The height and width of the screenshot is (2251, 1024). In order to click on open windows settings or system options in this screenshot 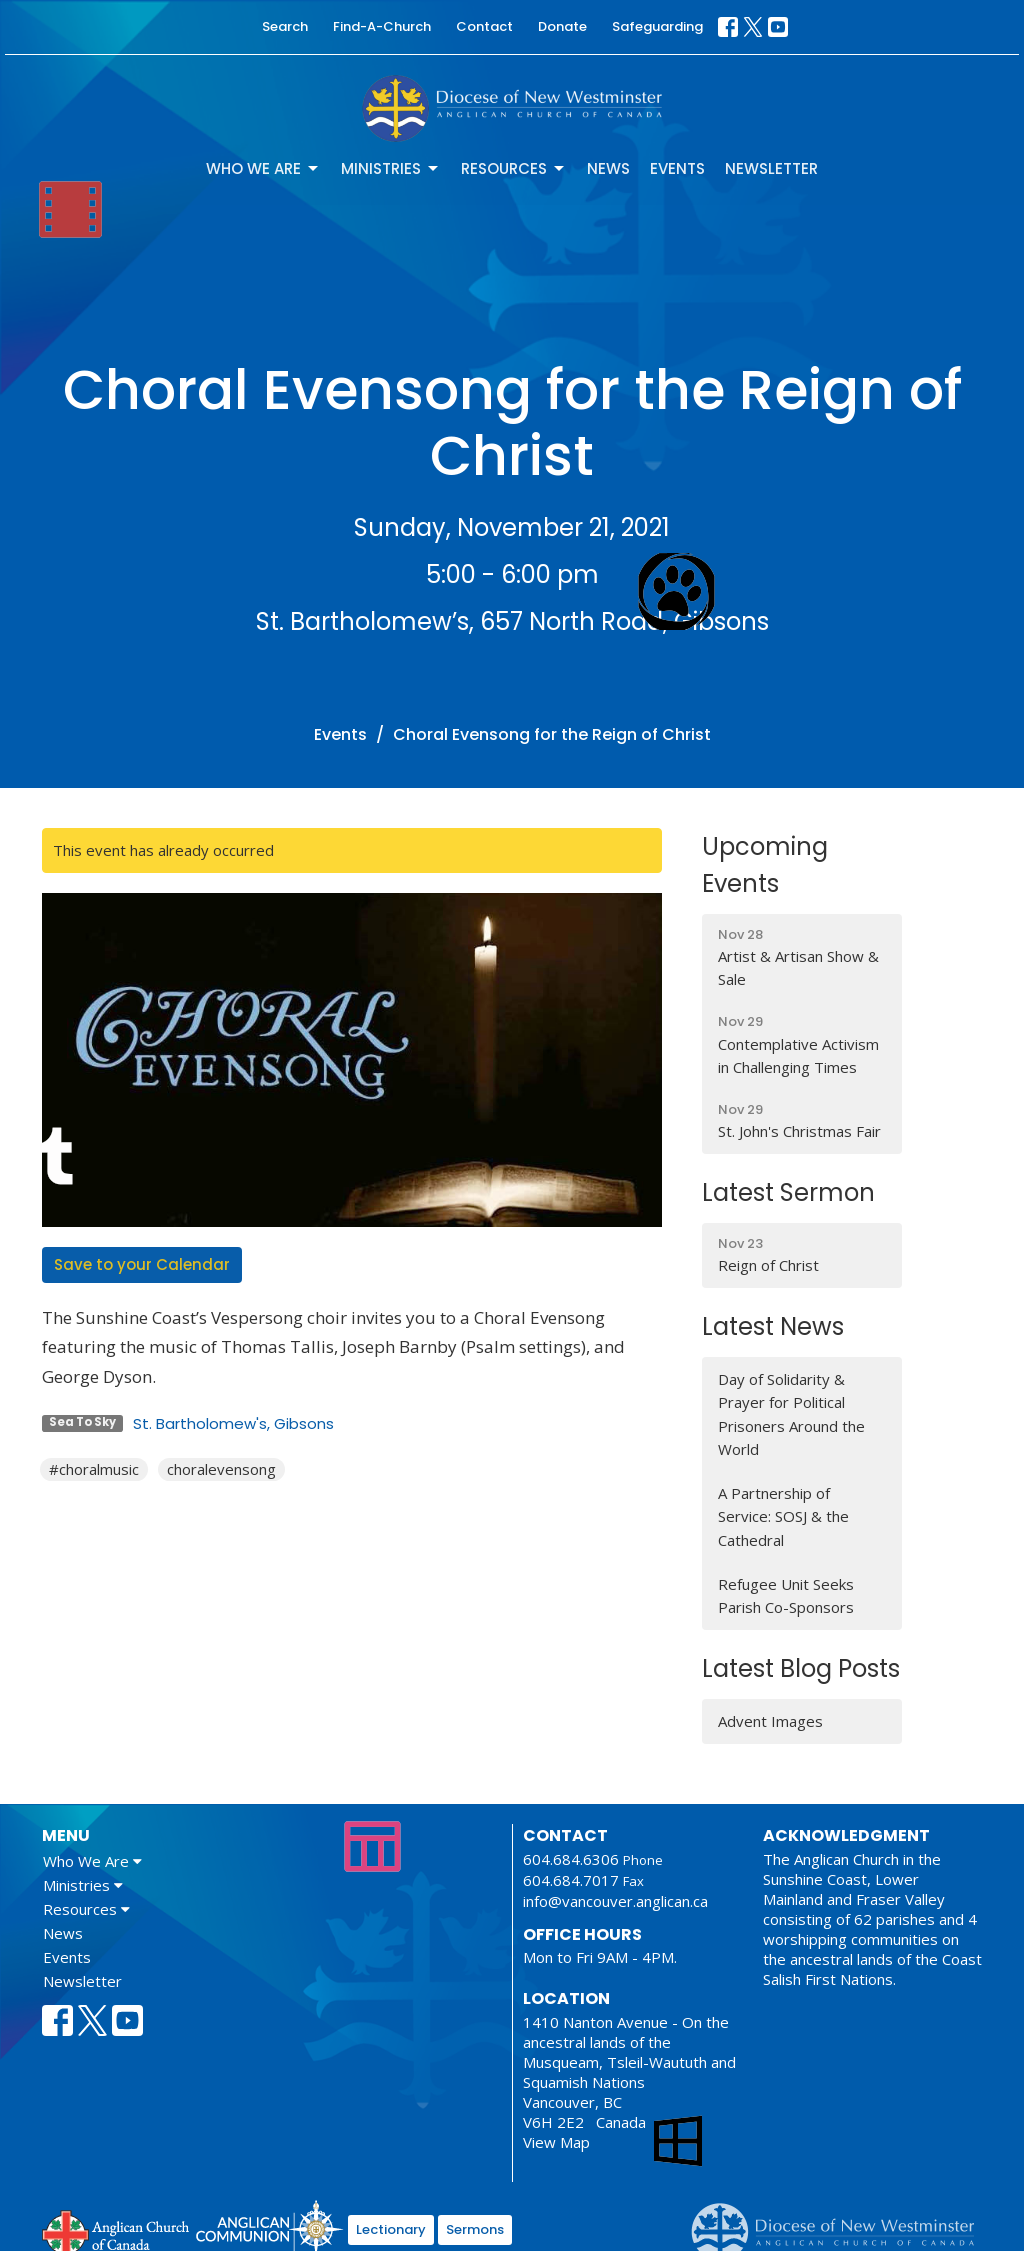, I will do `click(678, 2141)`.